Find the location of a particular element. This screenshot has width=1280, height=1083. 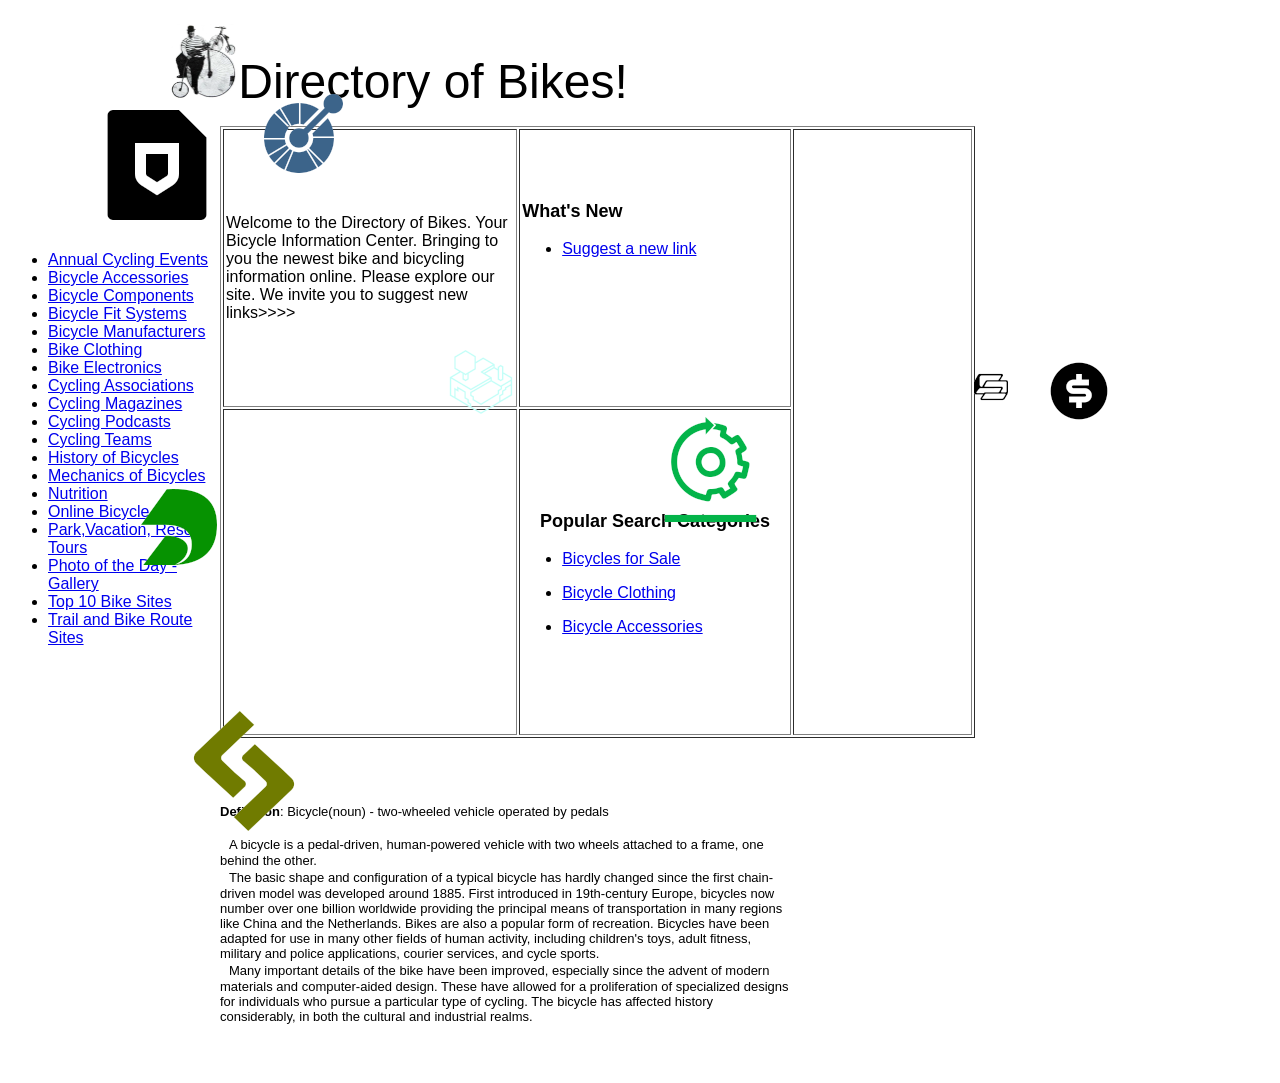

open deepnote collaborative notebook is located at coordinates (179, 527).